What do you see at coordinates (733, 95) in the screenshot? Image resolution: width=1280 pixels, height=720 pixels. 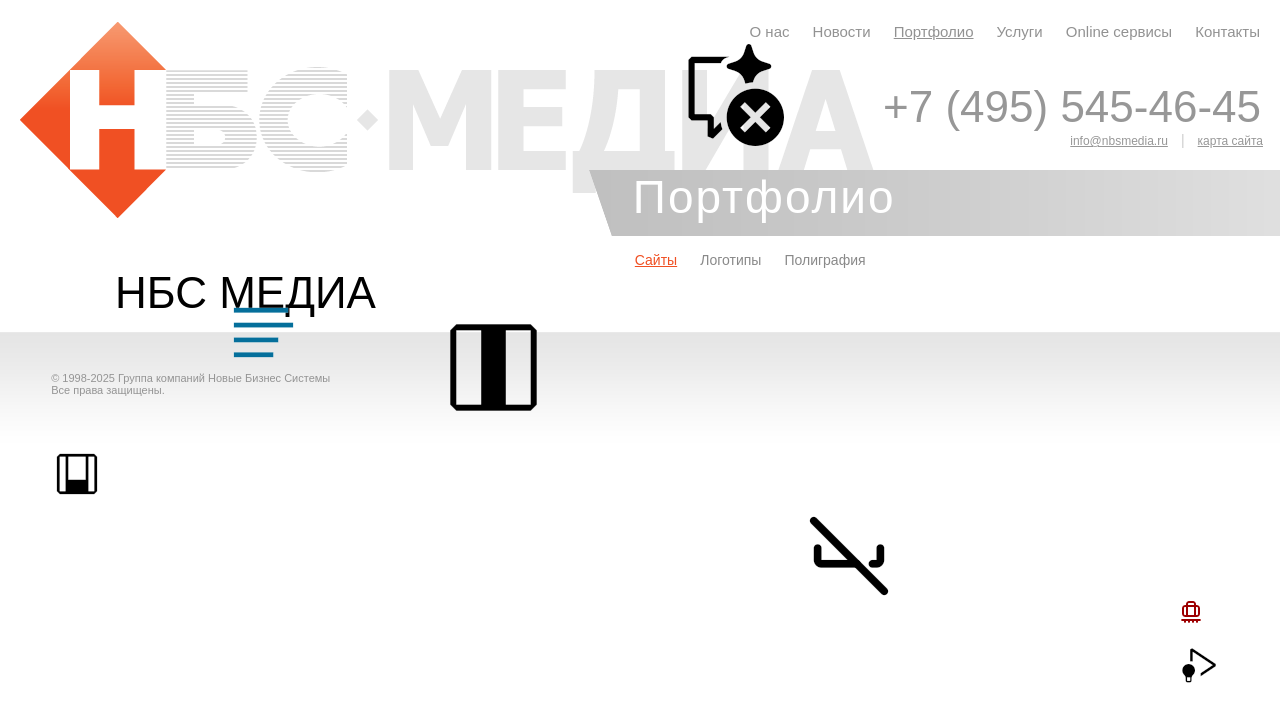 I see `ai chat error or failed response` at bounding box center [733, 95].